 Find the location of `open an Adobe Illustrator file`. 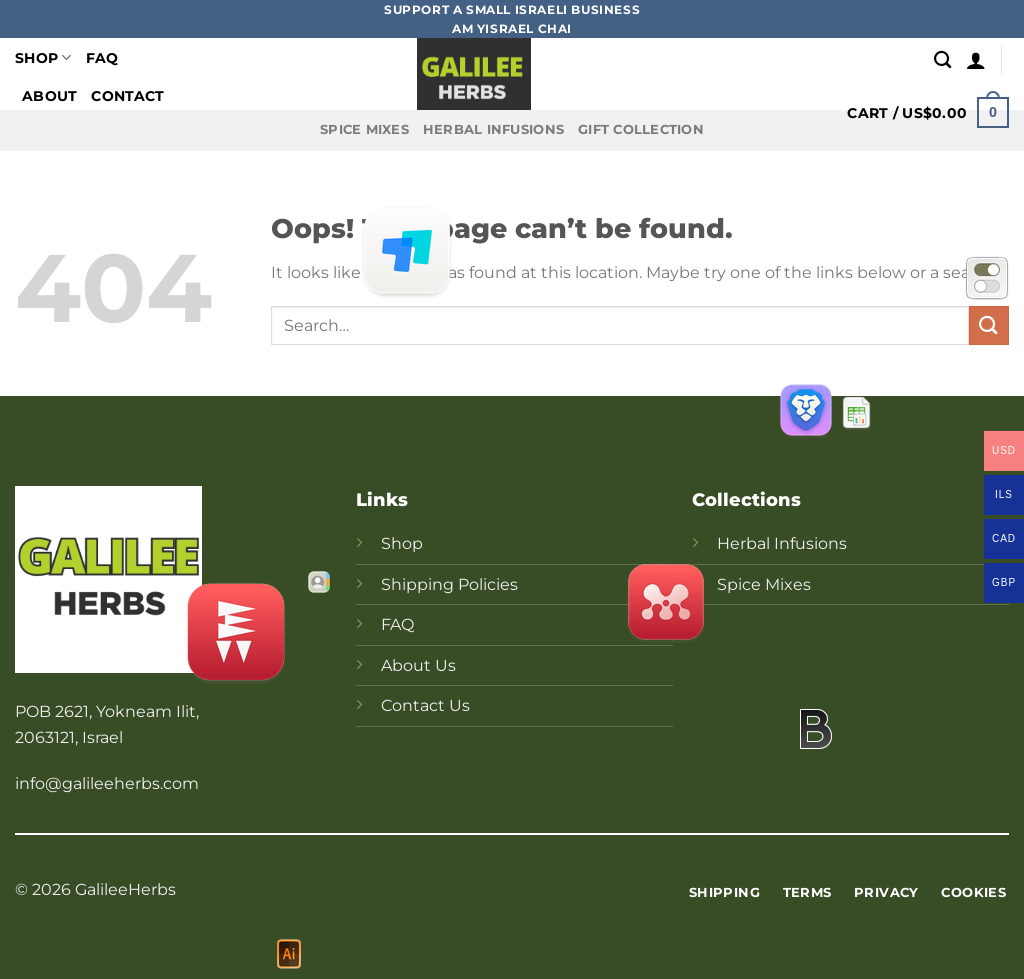

open an Adobe Illustrator file is located at coordinates (289, 954).